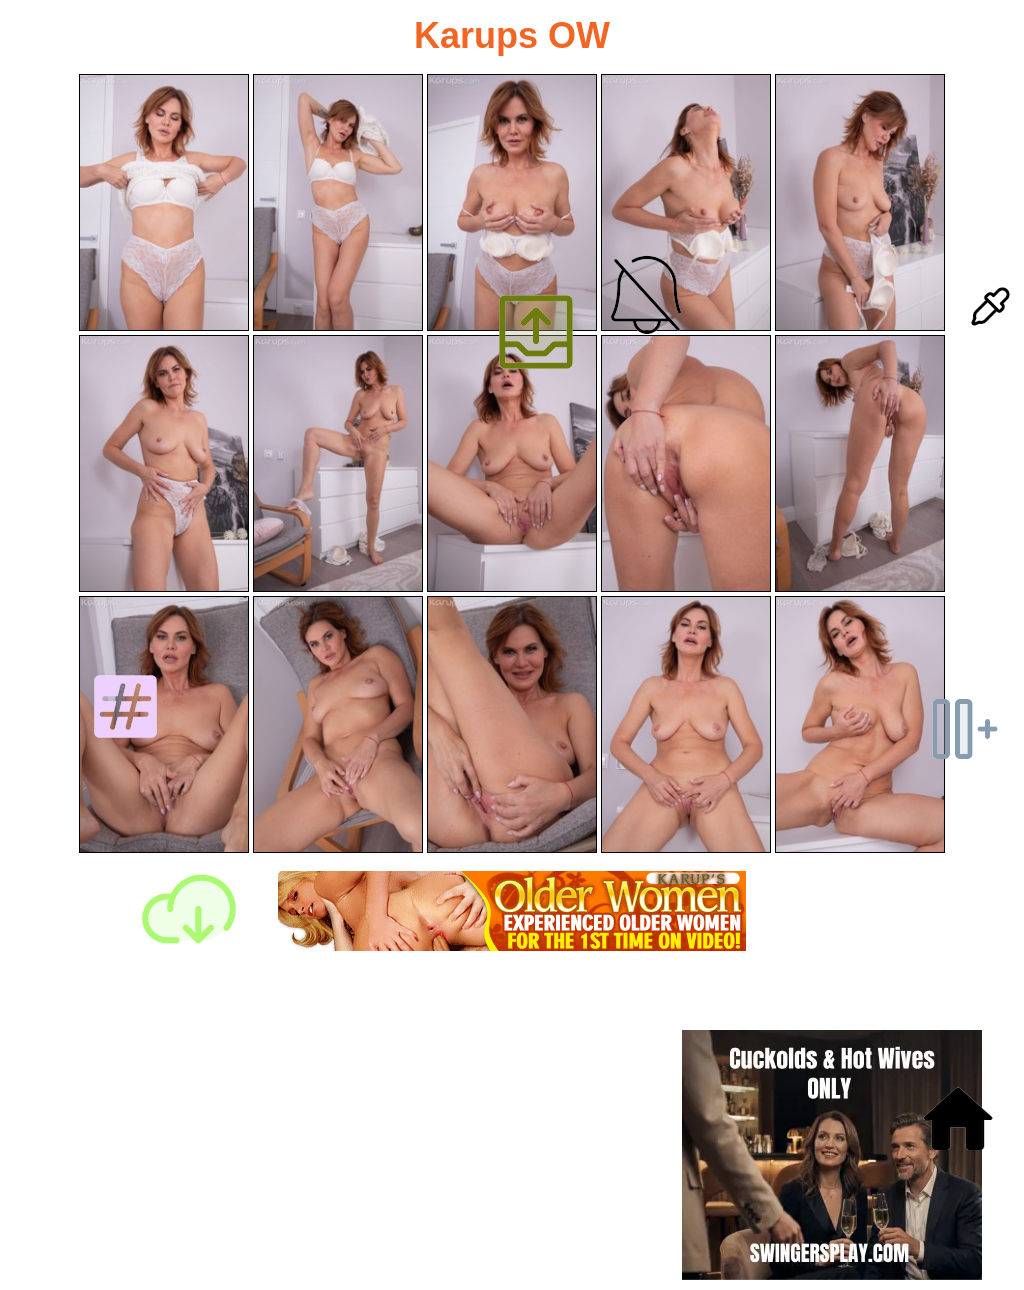  I want to click on download file from cloud storage, so click(189, 909).